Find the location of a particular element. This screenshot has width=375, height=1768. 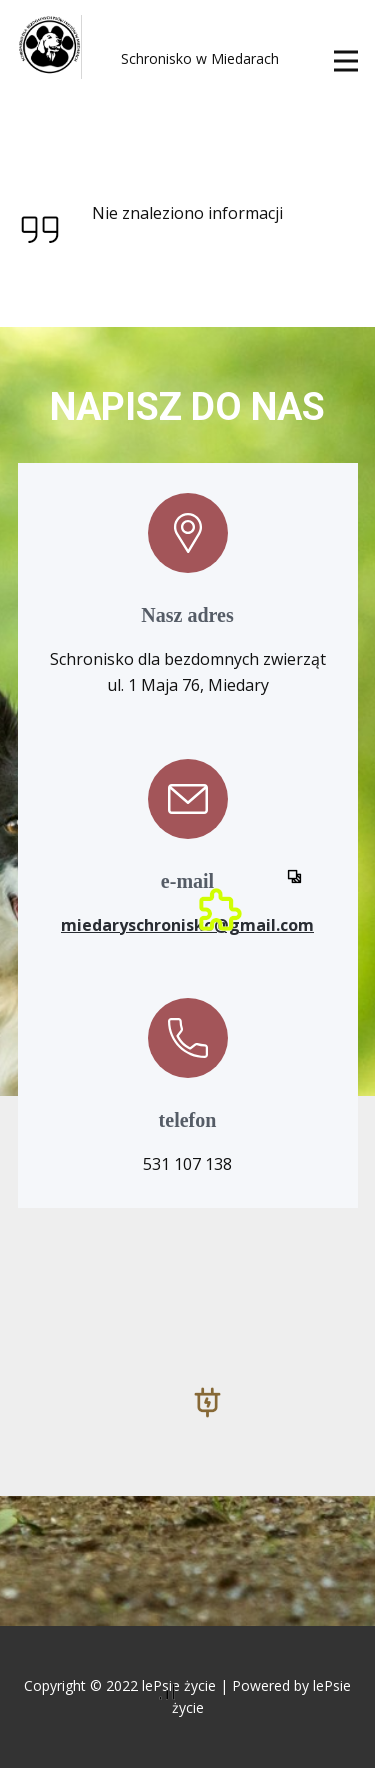

access plugins or extensions is located at coordinates (220, 909).